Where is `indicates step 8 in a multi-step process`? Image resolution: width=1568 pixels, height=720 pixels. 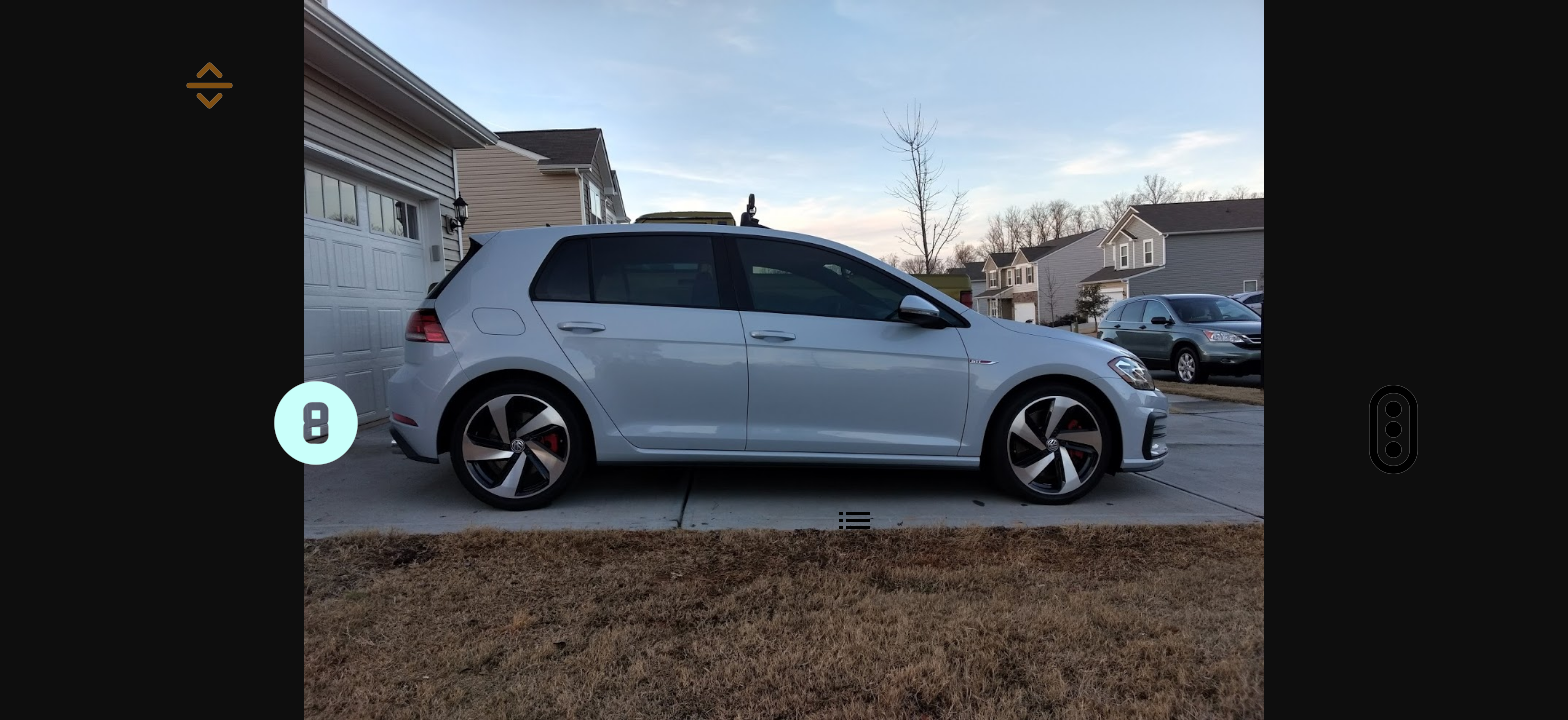
indicates step 8 in a multi-step process is located at coordinates (316, 423).